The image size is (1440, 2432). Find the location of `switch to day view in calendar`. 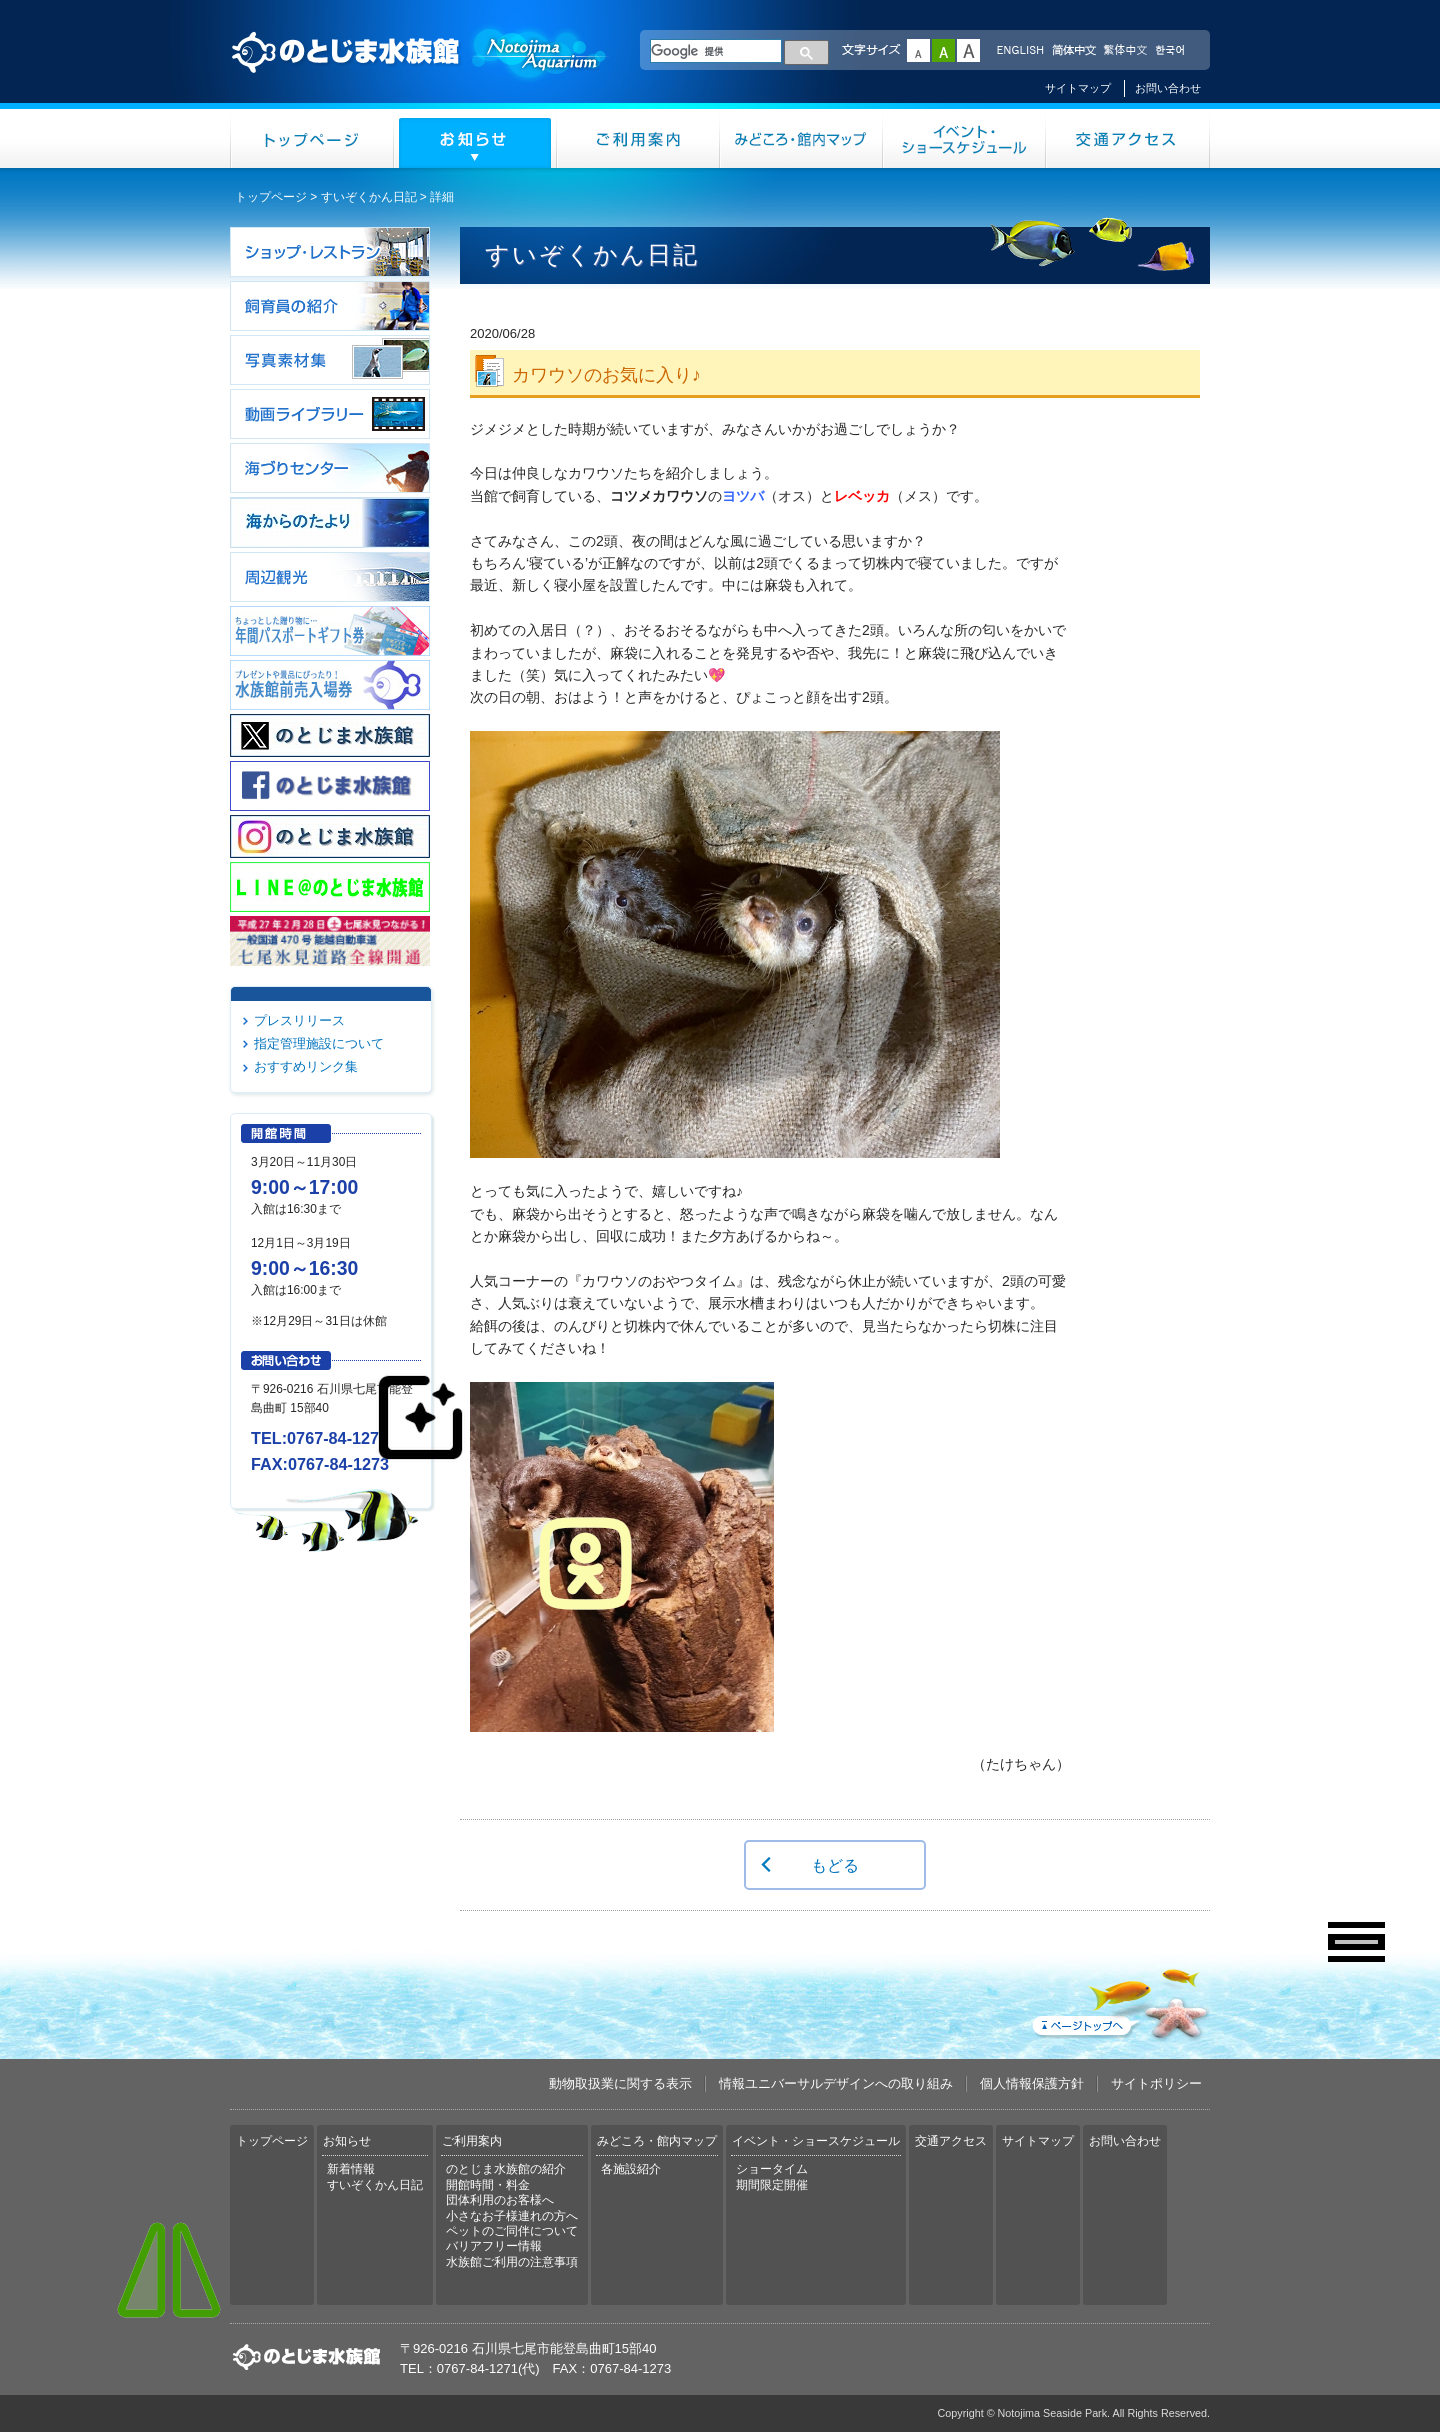

switch to day view in calendar is located at coordinates (1356, 1940).